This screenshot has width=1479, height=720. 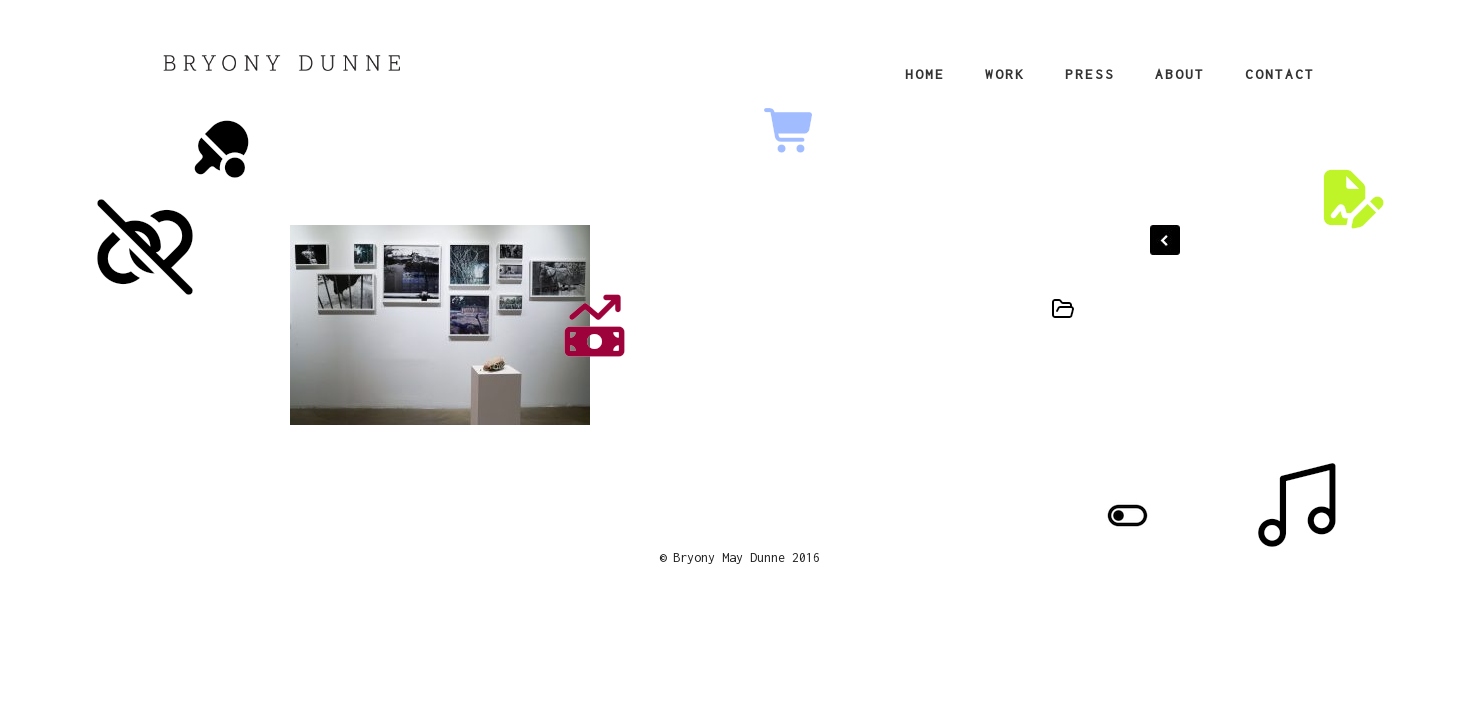 I want to click on access music or audio player, so click(x=1301, y=506).